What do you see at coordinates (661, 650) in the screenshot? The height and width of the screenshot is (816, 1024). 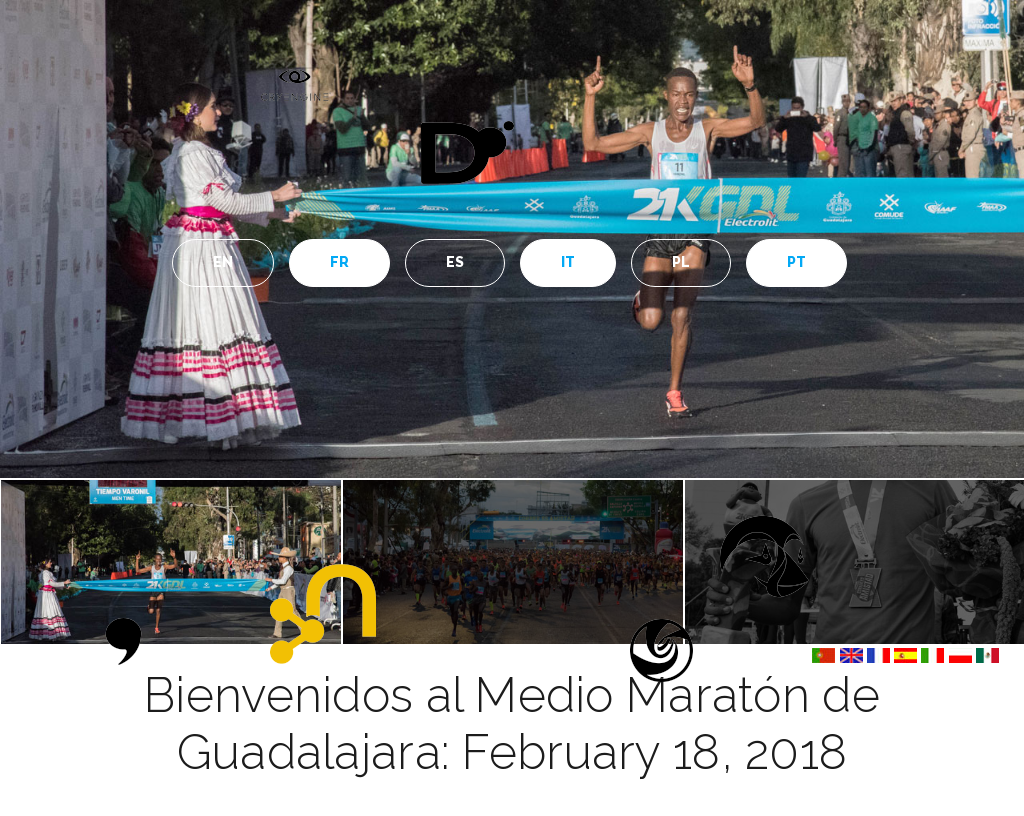 I see `open deepin desktop environment settings` at bounding box center [661, 650].